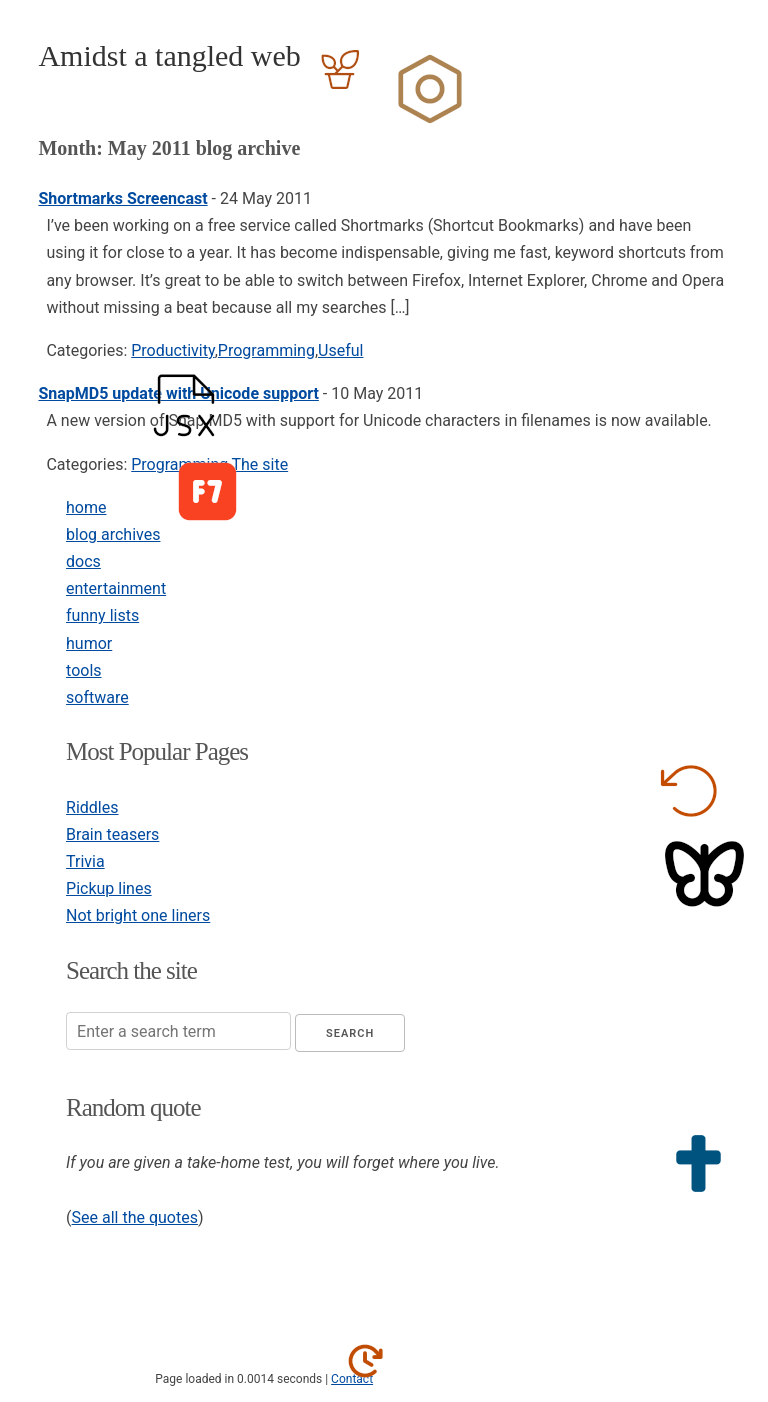 Image resolution: width=768 pixels, height=1402 pixels. Describe the element at coordinates (430, 89) in the screenshot. I see `access hardware or mechanical settings` at that location.